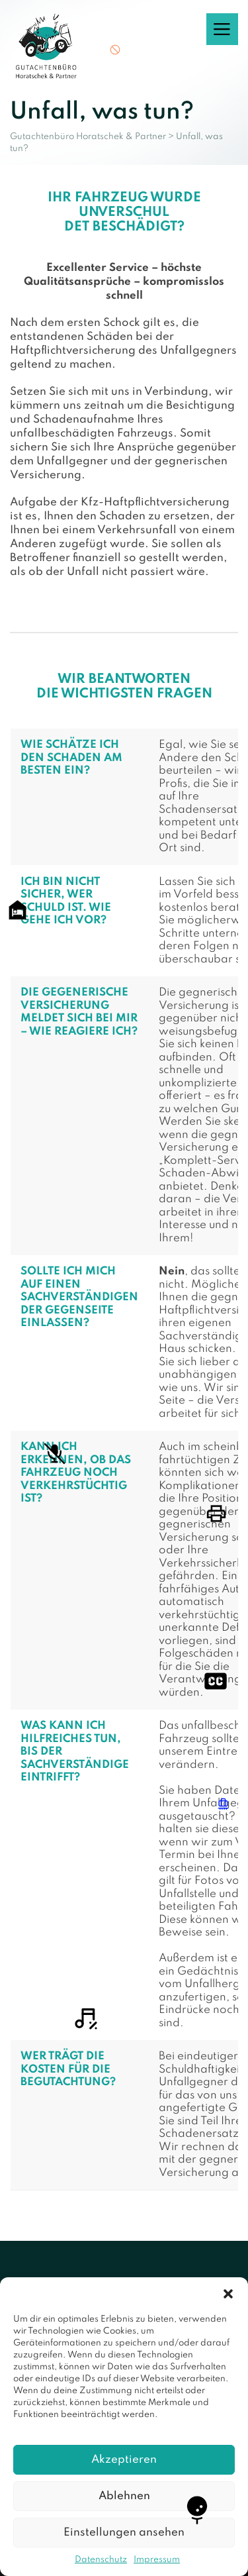 The height and width of the screenshot is (2576, 248). What do you see at coordinates (54, 1453) in the screenshot?
I see `mute your microphone` at bounding box center [54, 1453].